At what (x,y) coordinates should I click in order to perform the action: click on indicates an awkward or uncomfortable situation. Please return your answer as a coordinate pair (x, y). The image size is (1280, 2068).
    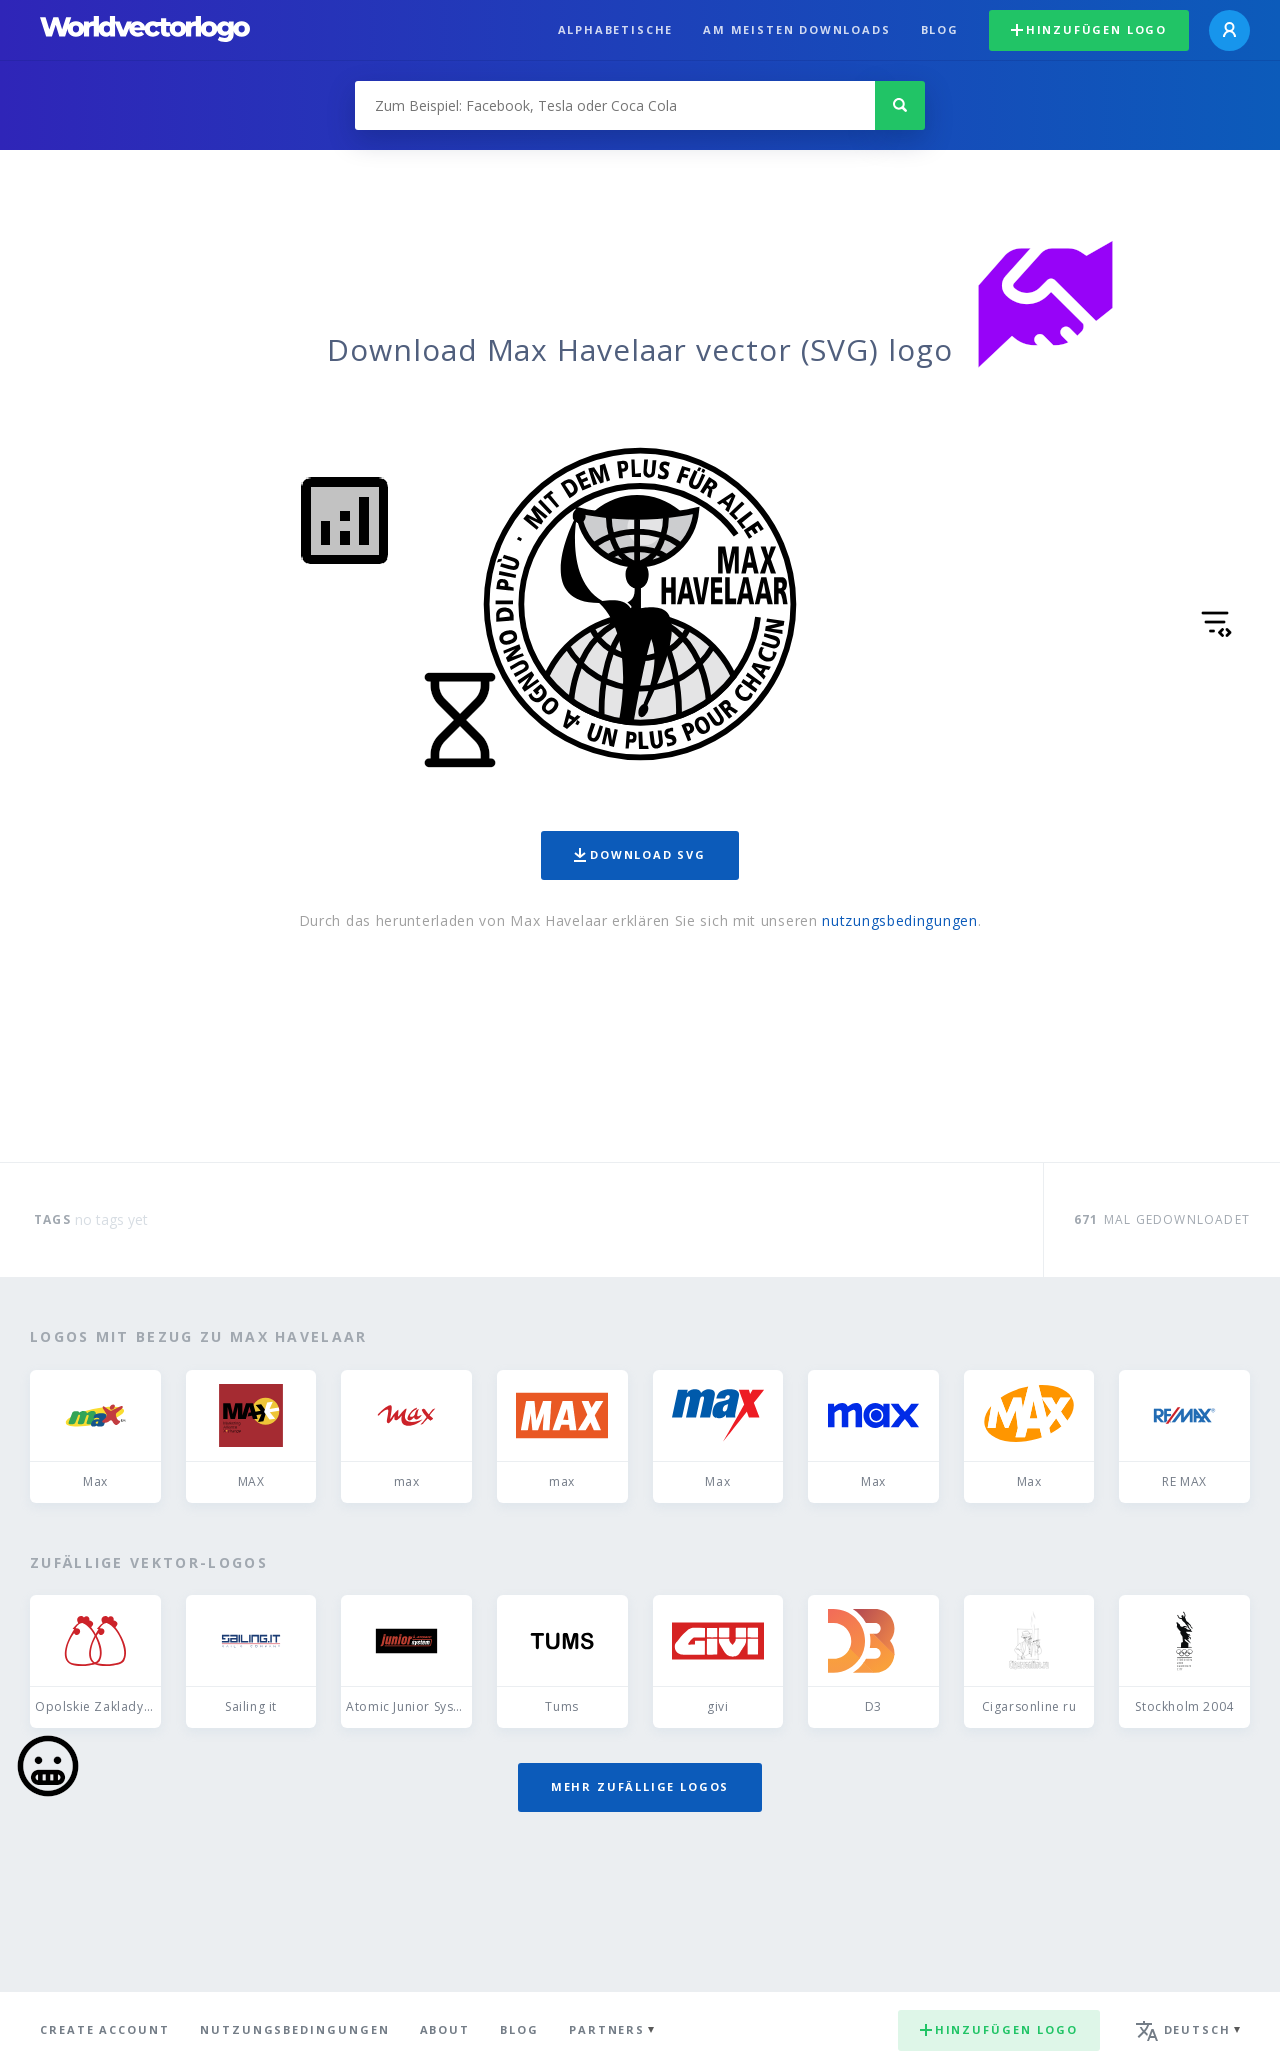
    Looking at the image, I should click on (48, 1766).